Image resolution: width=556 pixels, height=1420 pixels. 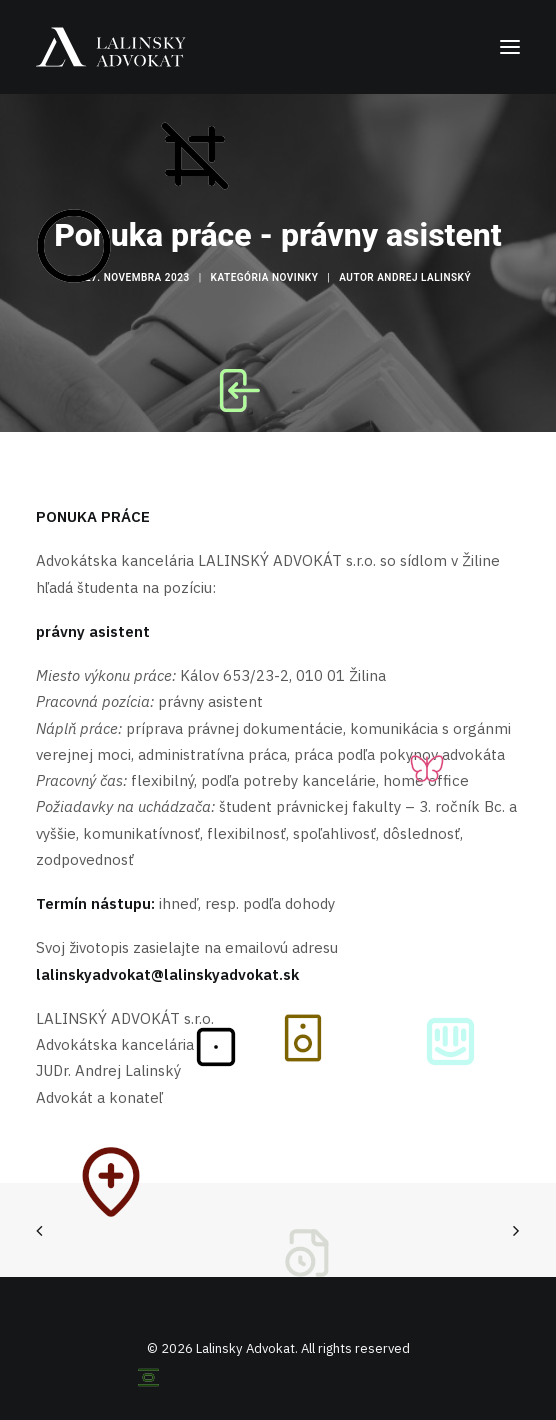 What do you see at coordinates (111, 1182) in the screenshot?
I see `add a new location pin` at bounding box center [111, 1182].